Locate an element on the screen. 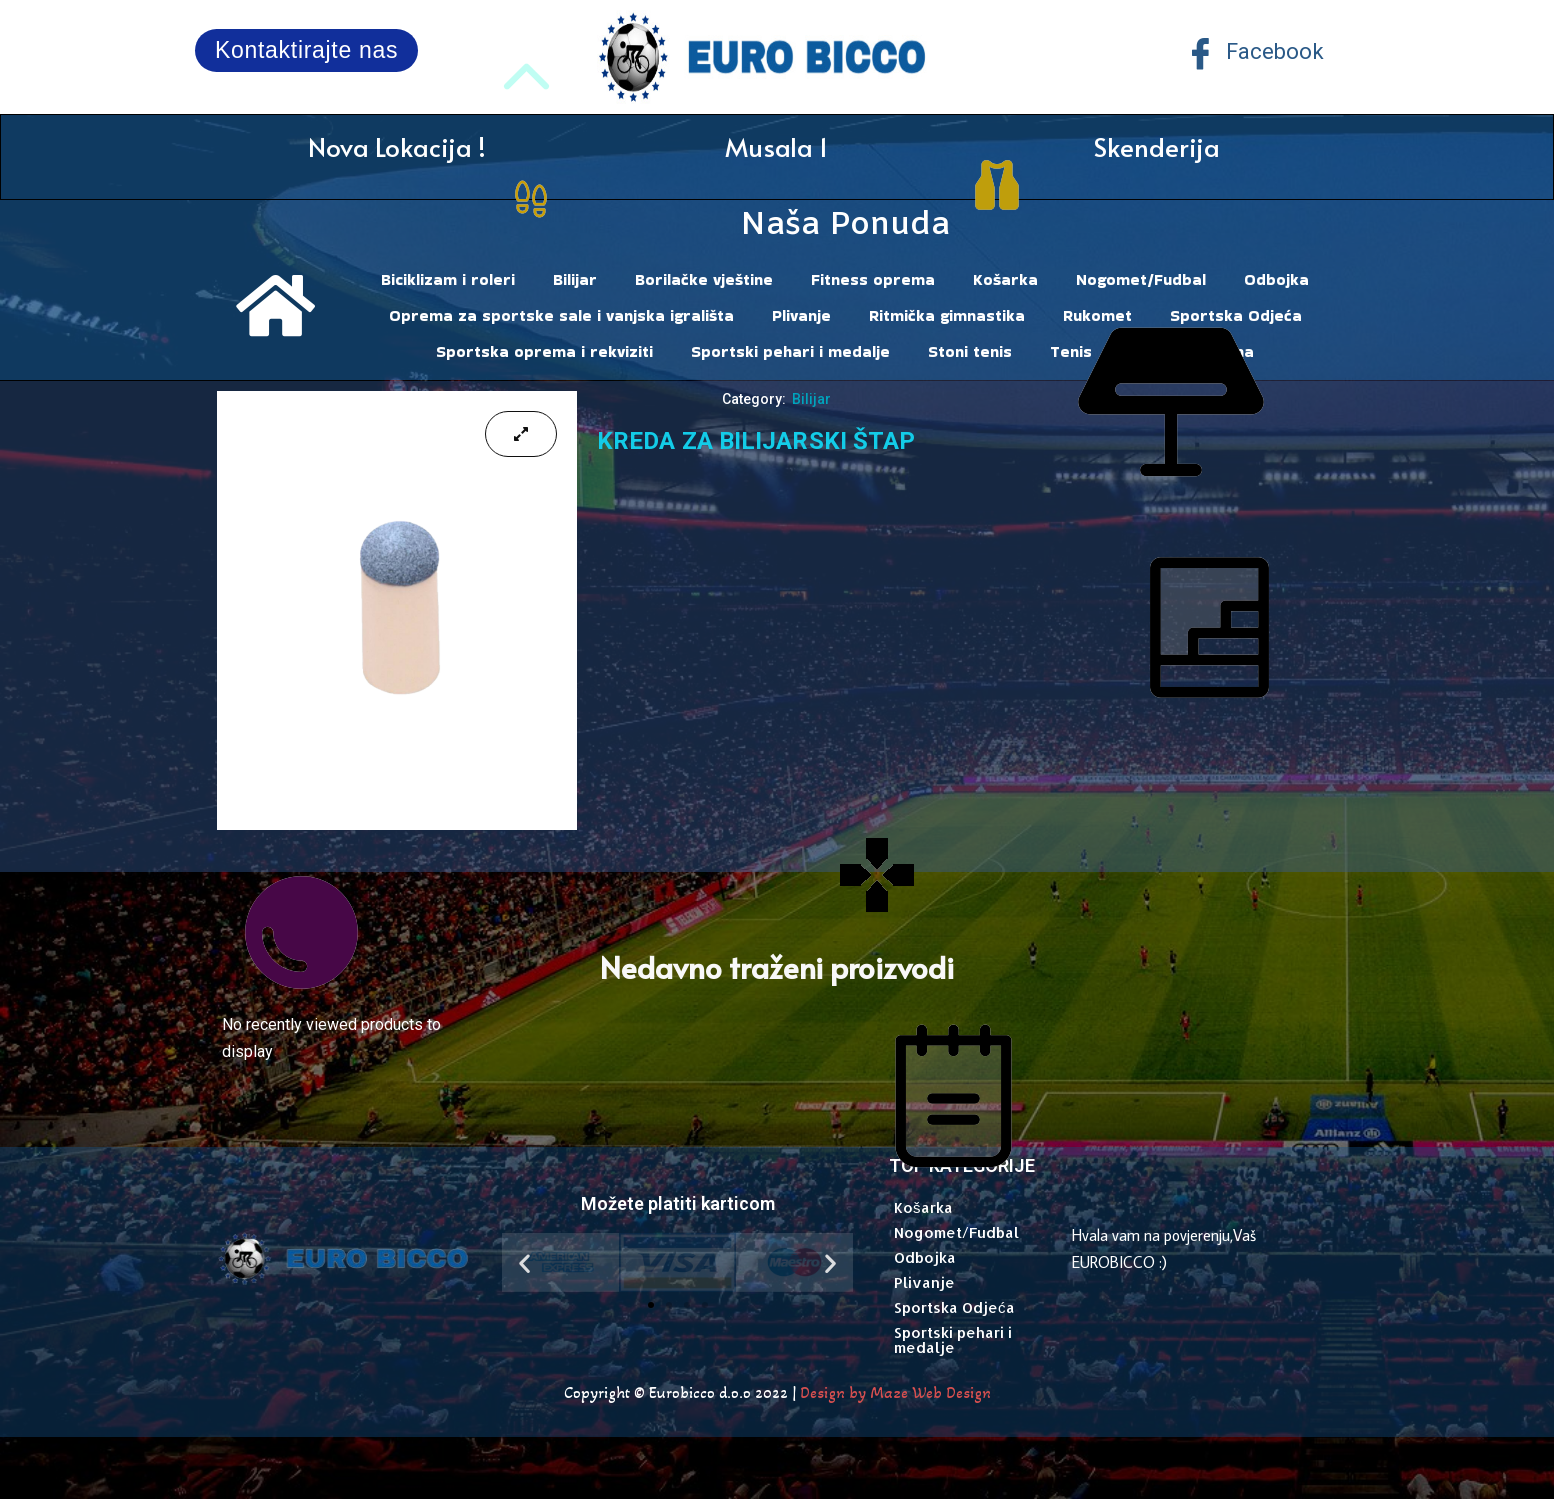  collapse an expanded section is located at coordinates (526, 76).